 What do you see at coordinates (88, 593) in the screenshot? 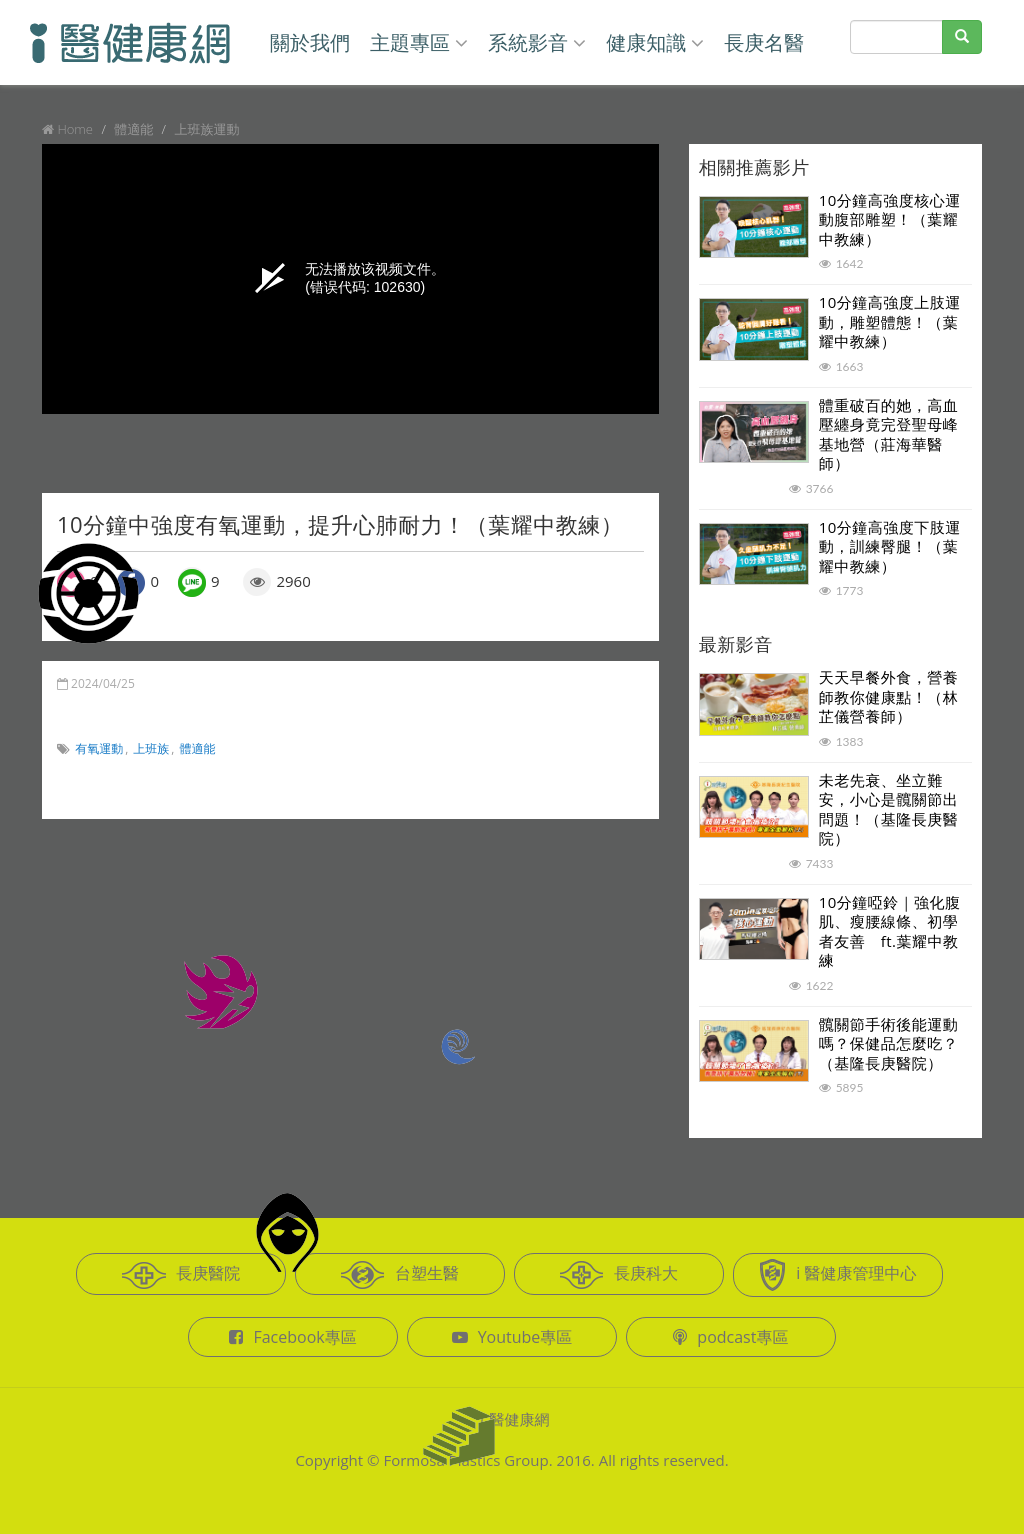
I see `navigate or steer game controls` at bounding box center [88, 593].